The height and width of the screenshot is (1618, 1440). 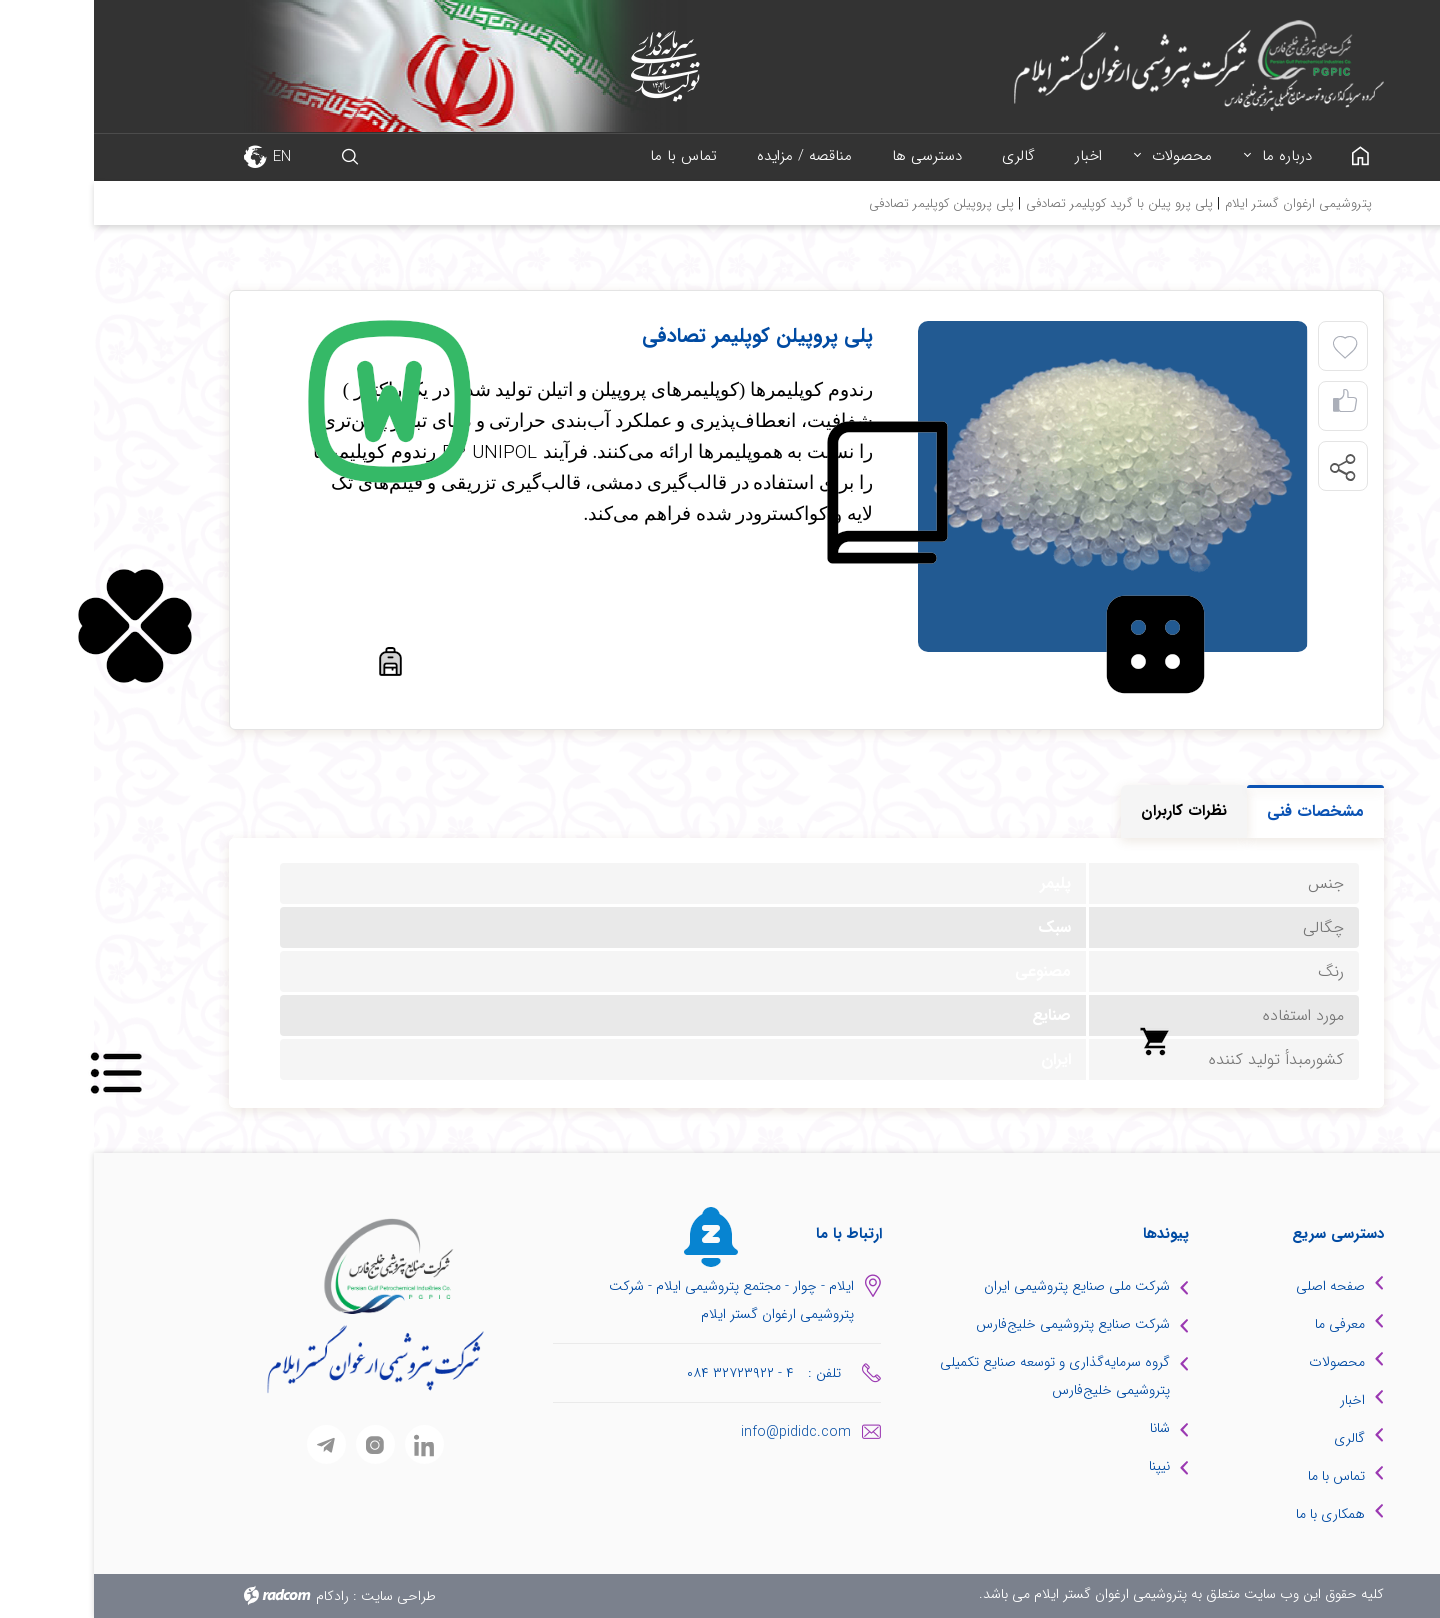 I want to click on view items as a bulleted list, so click(x=117, y=1073).